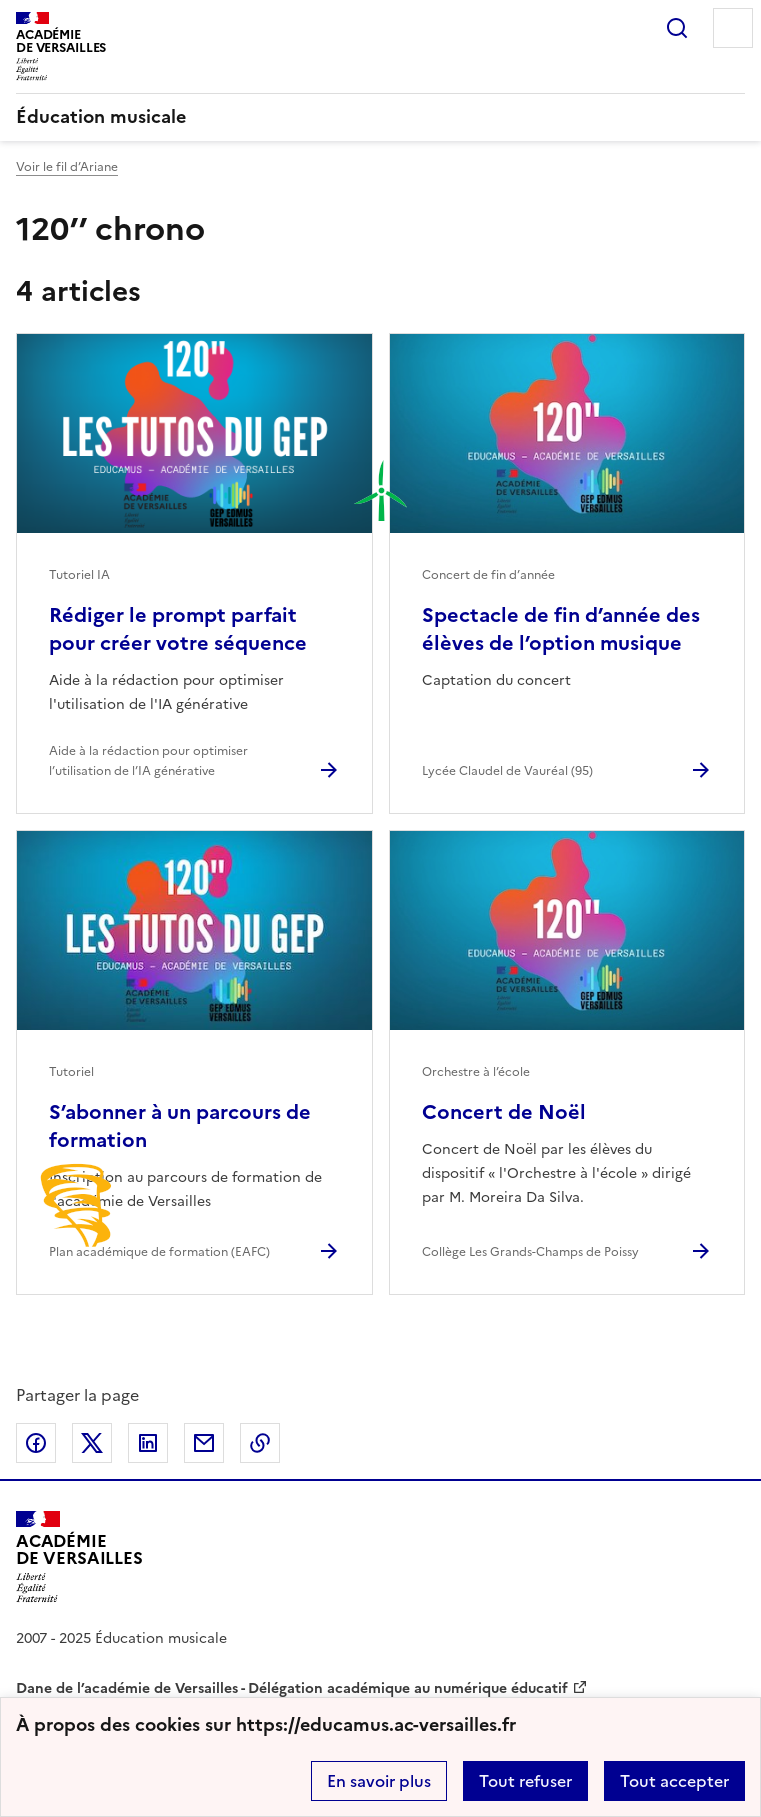 This screenshot has width=761, height=1817. Describe the element at coordinates (381, 490) in the screenshot. I see `wind turbine or wind energy indicator` at that location.